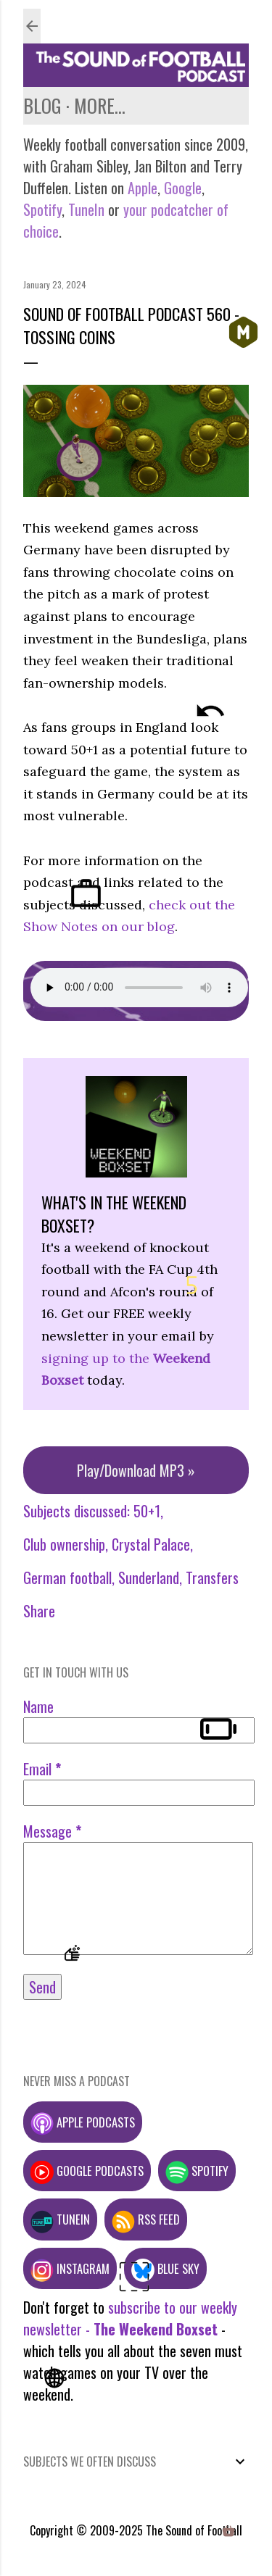  What do you see at coordinates (134, 2277) in the screenshot?
I see `select an area or region` at bounding box center [134, 2277].